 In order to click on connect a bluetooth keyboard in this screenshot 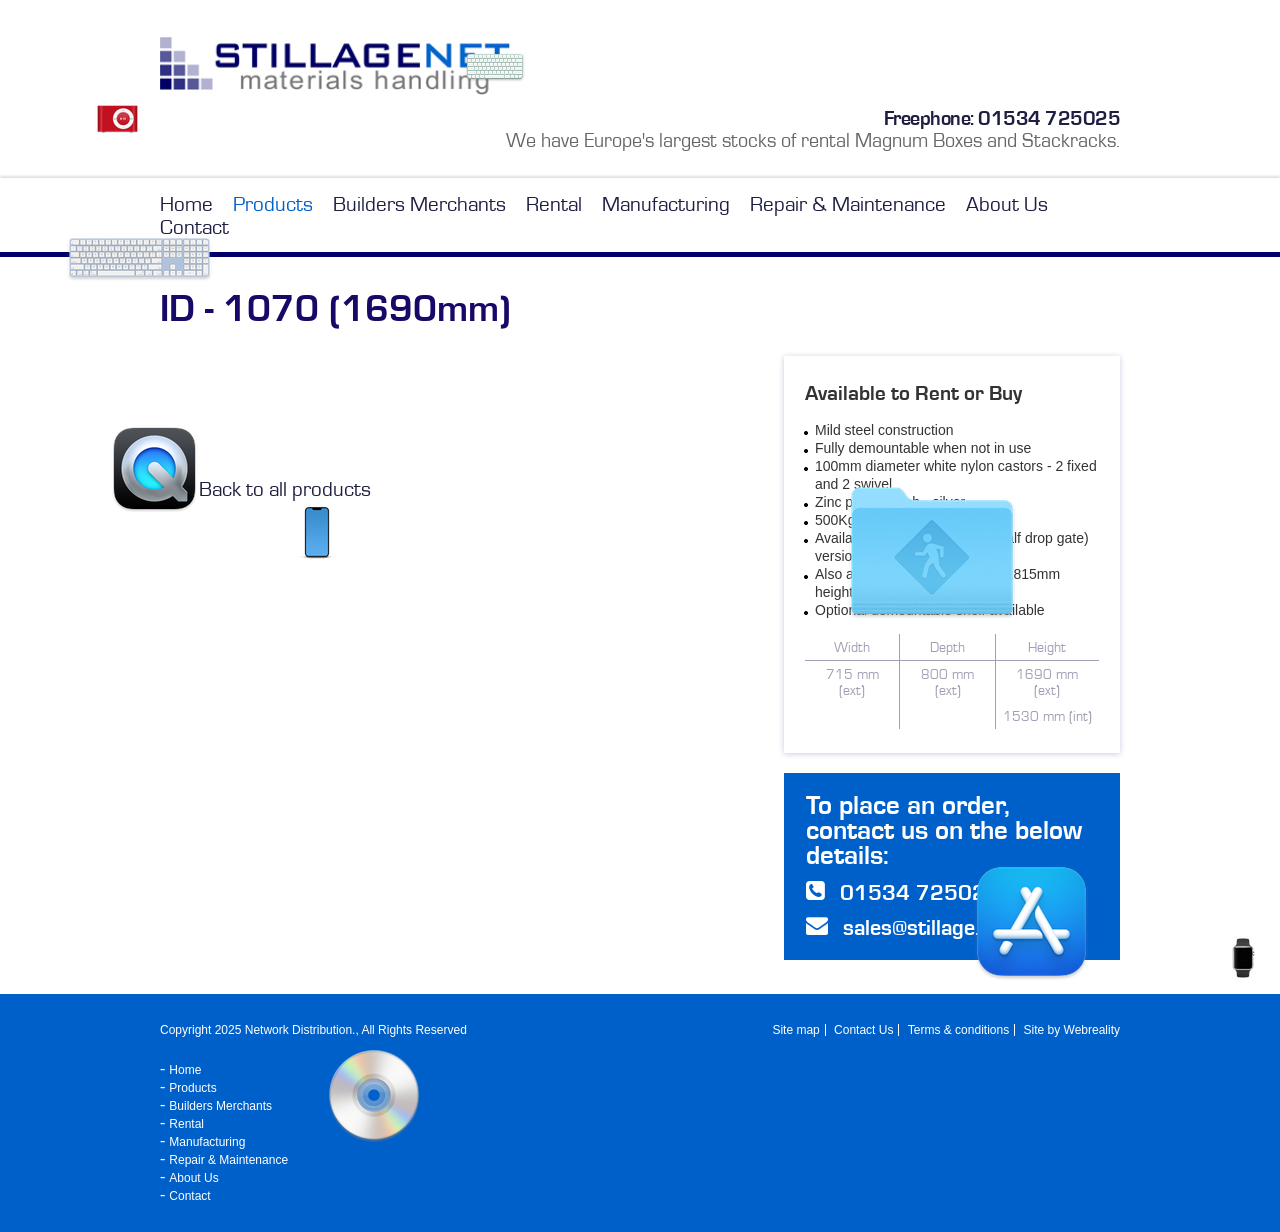, I will do `click(139, 257)`.